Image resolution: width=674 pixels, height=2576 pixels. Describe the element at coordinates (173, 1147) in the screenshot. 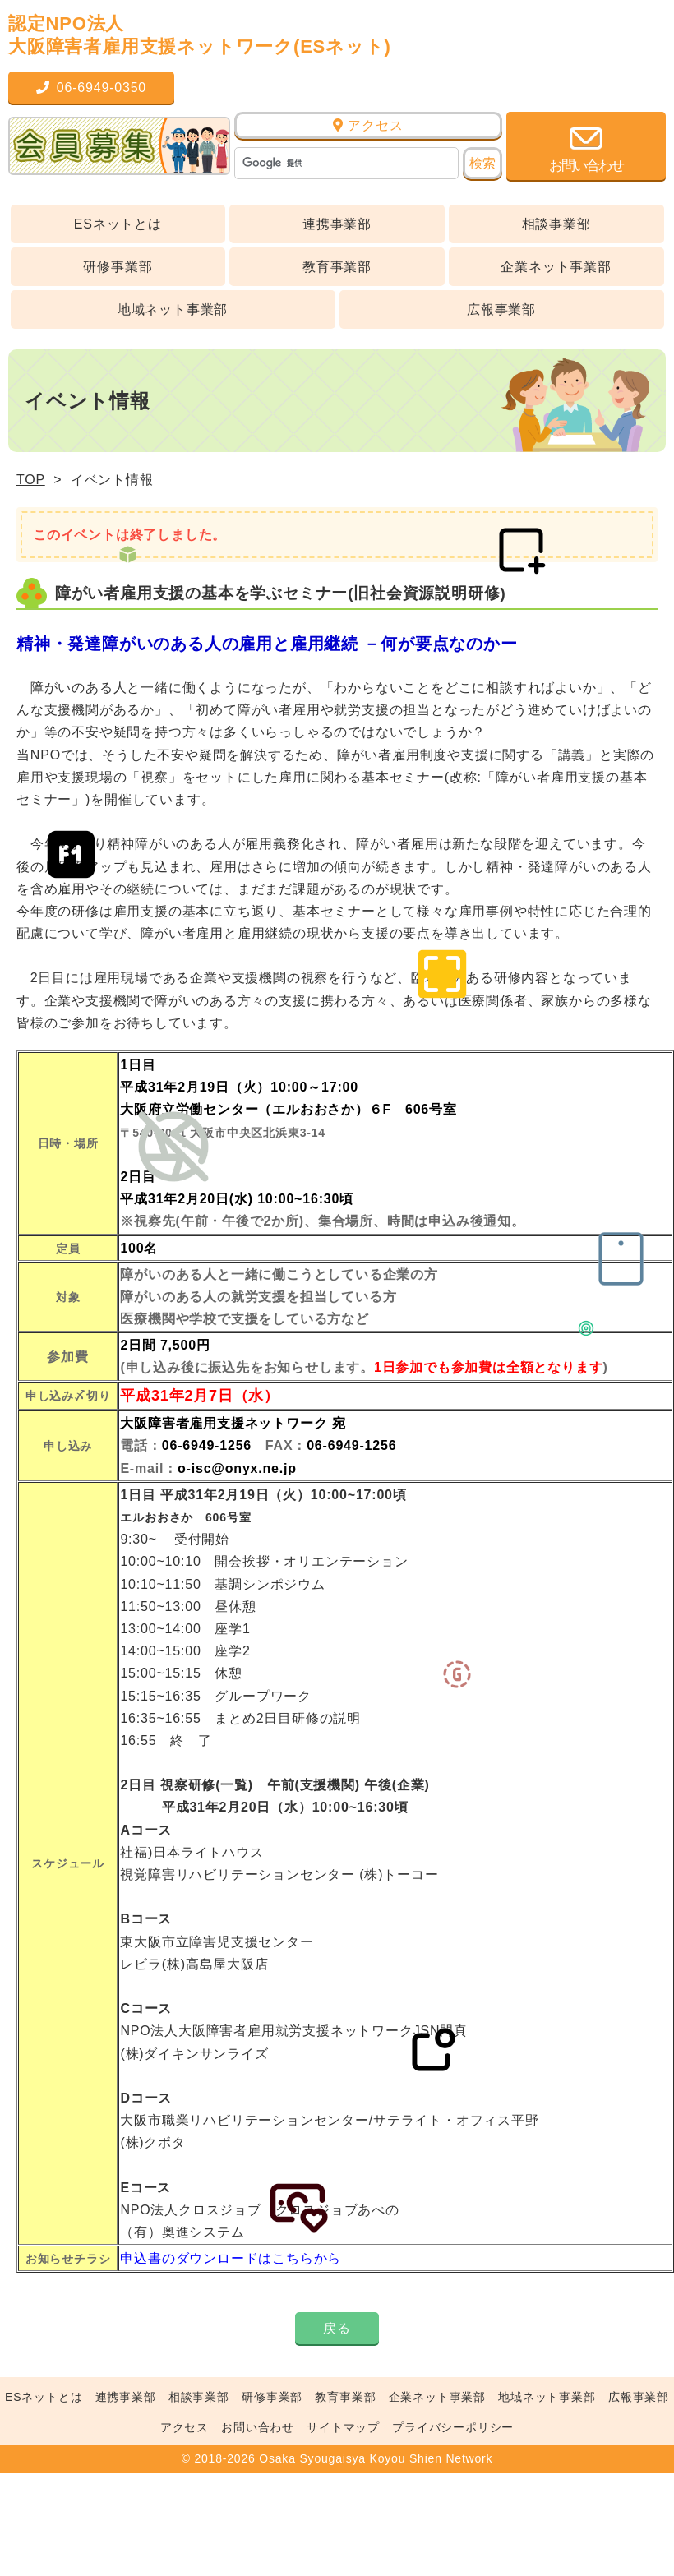

I see `camera aperture disabled` at that location.